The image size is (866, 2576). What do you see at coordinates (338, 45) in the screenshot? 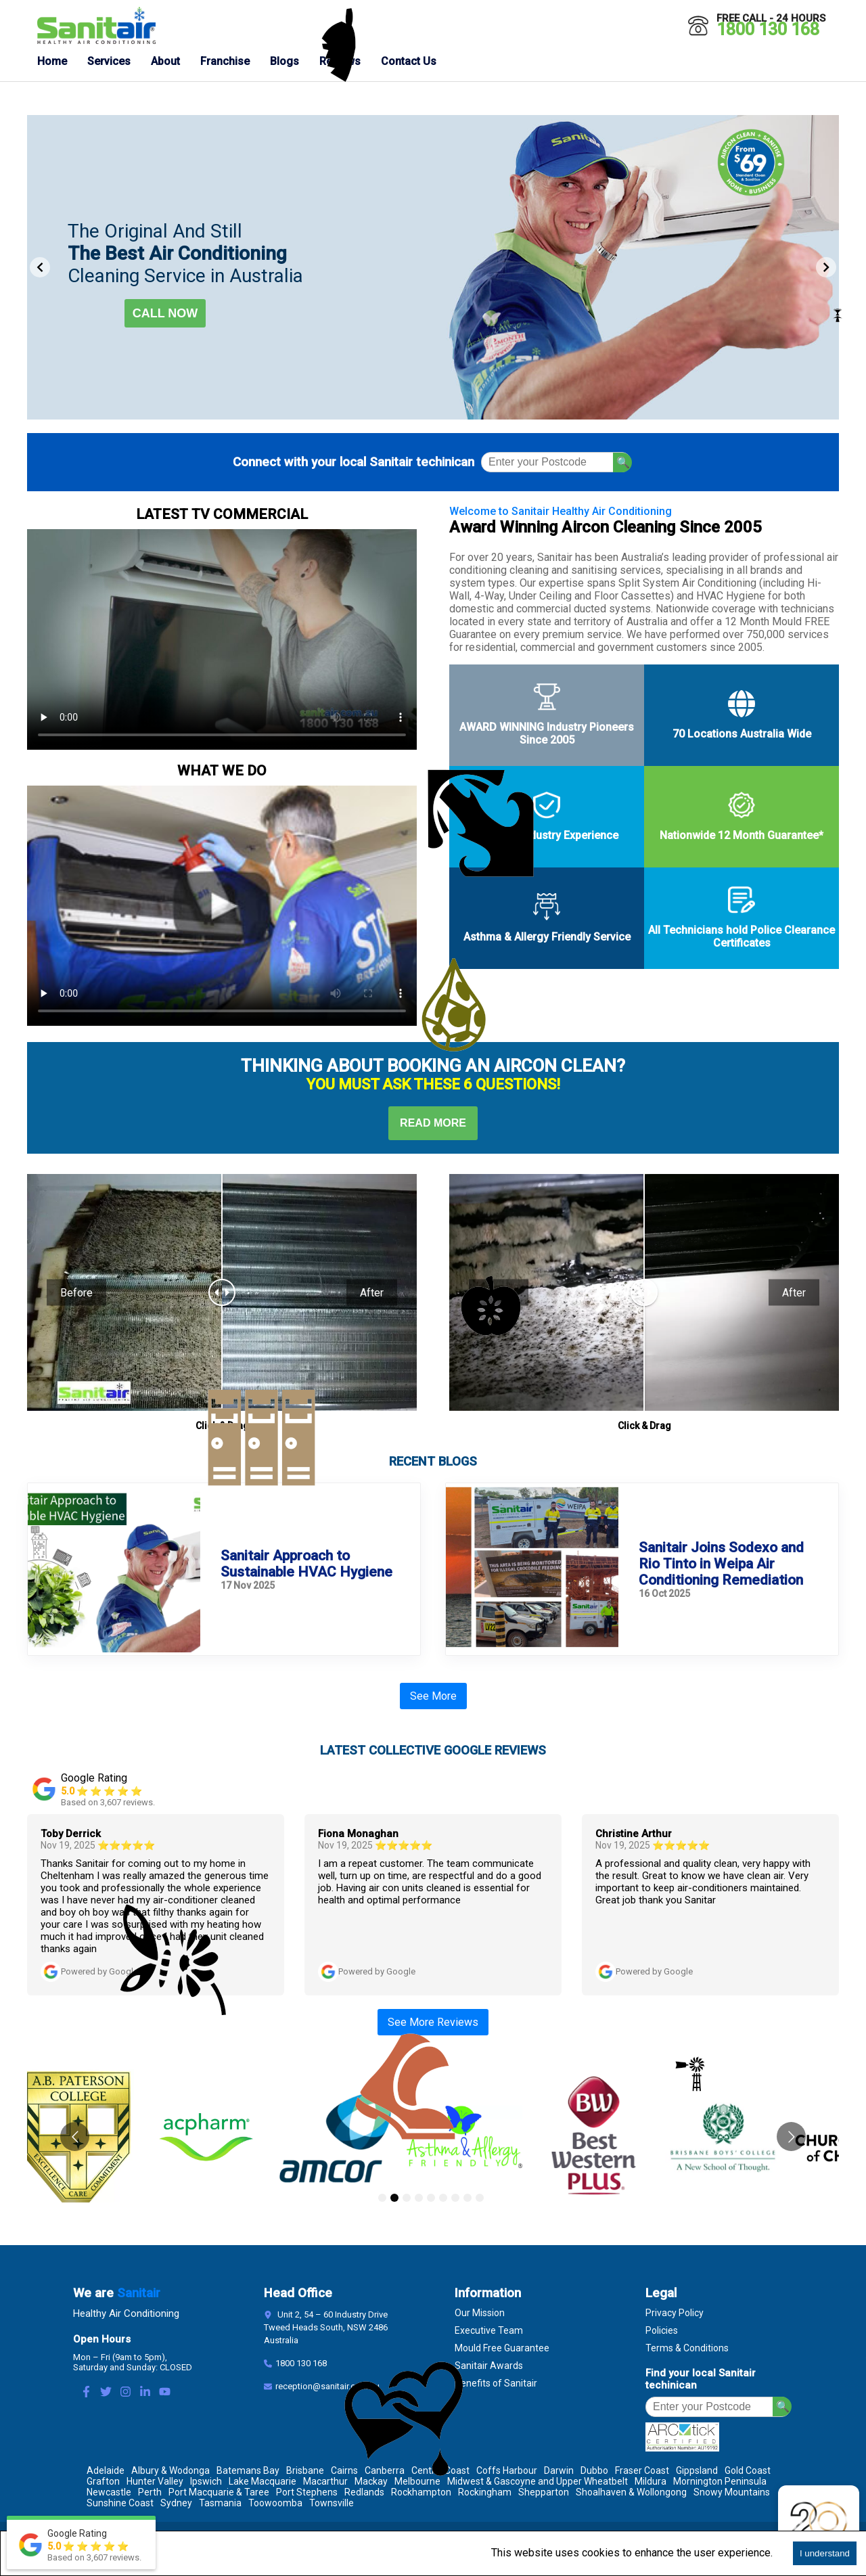
I see `represents Corsica region or Corsican-related content` at bounding box center [338, 45].